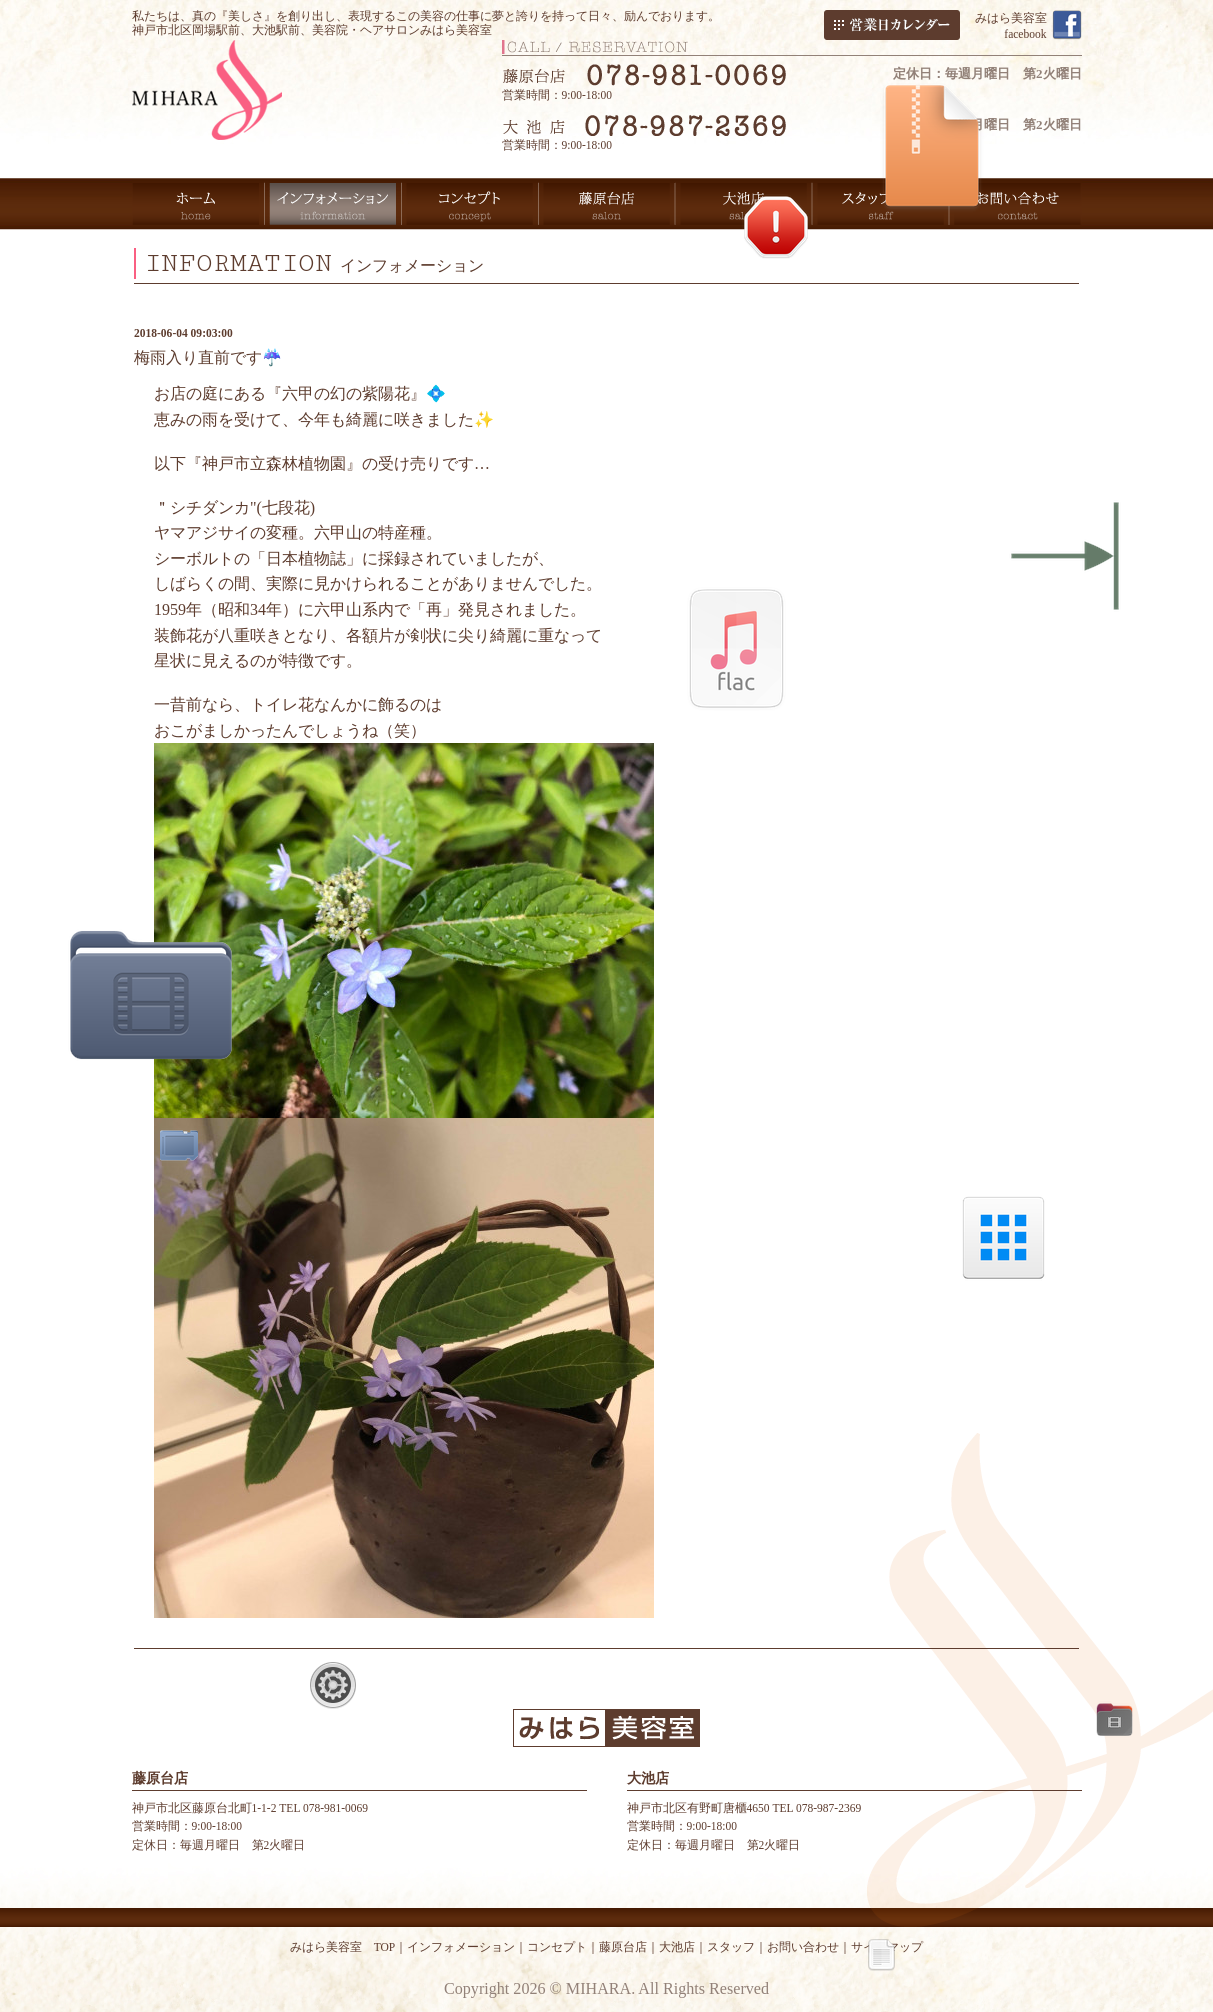  I want to click on open a text document, so click(881, 1954).